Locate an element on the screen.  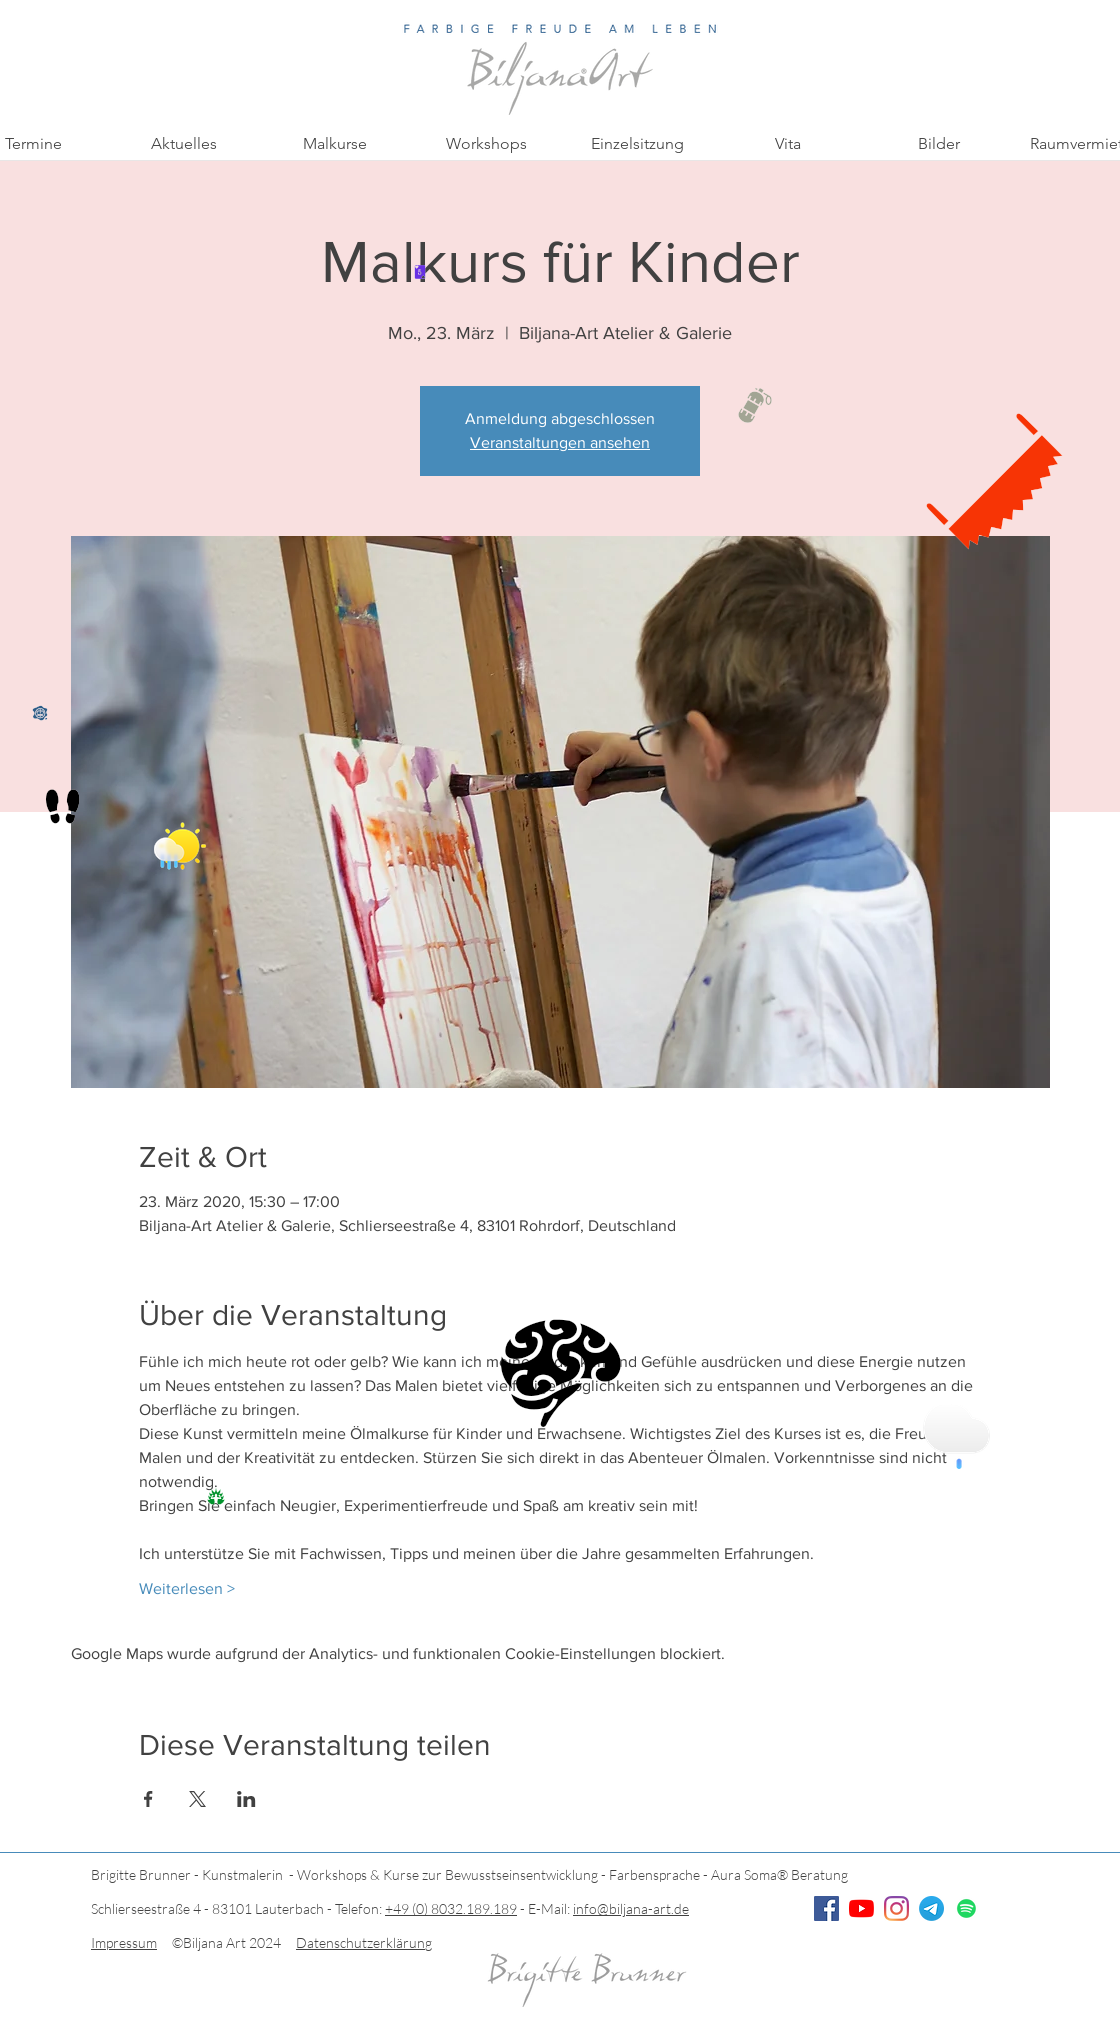
select flash grenade weapon or equipment is located at coordinates (754, 405).